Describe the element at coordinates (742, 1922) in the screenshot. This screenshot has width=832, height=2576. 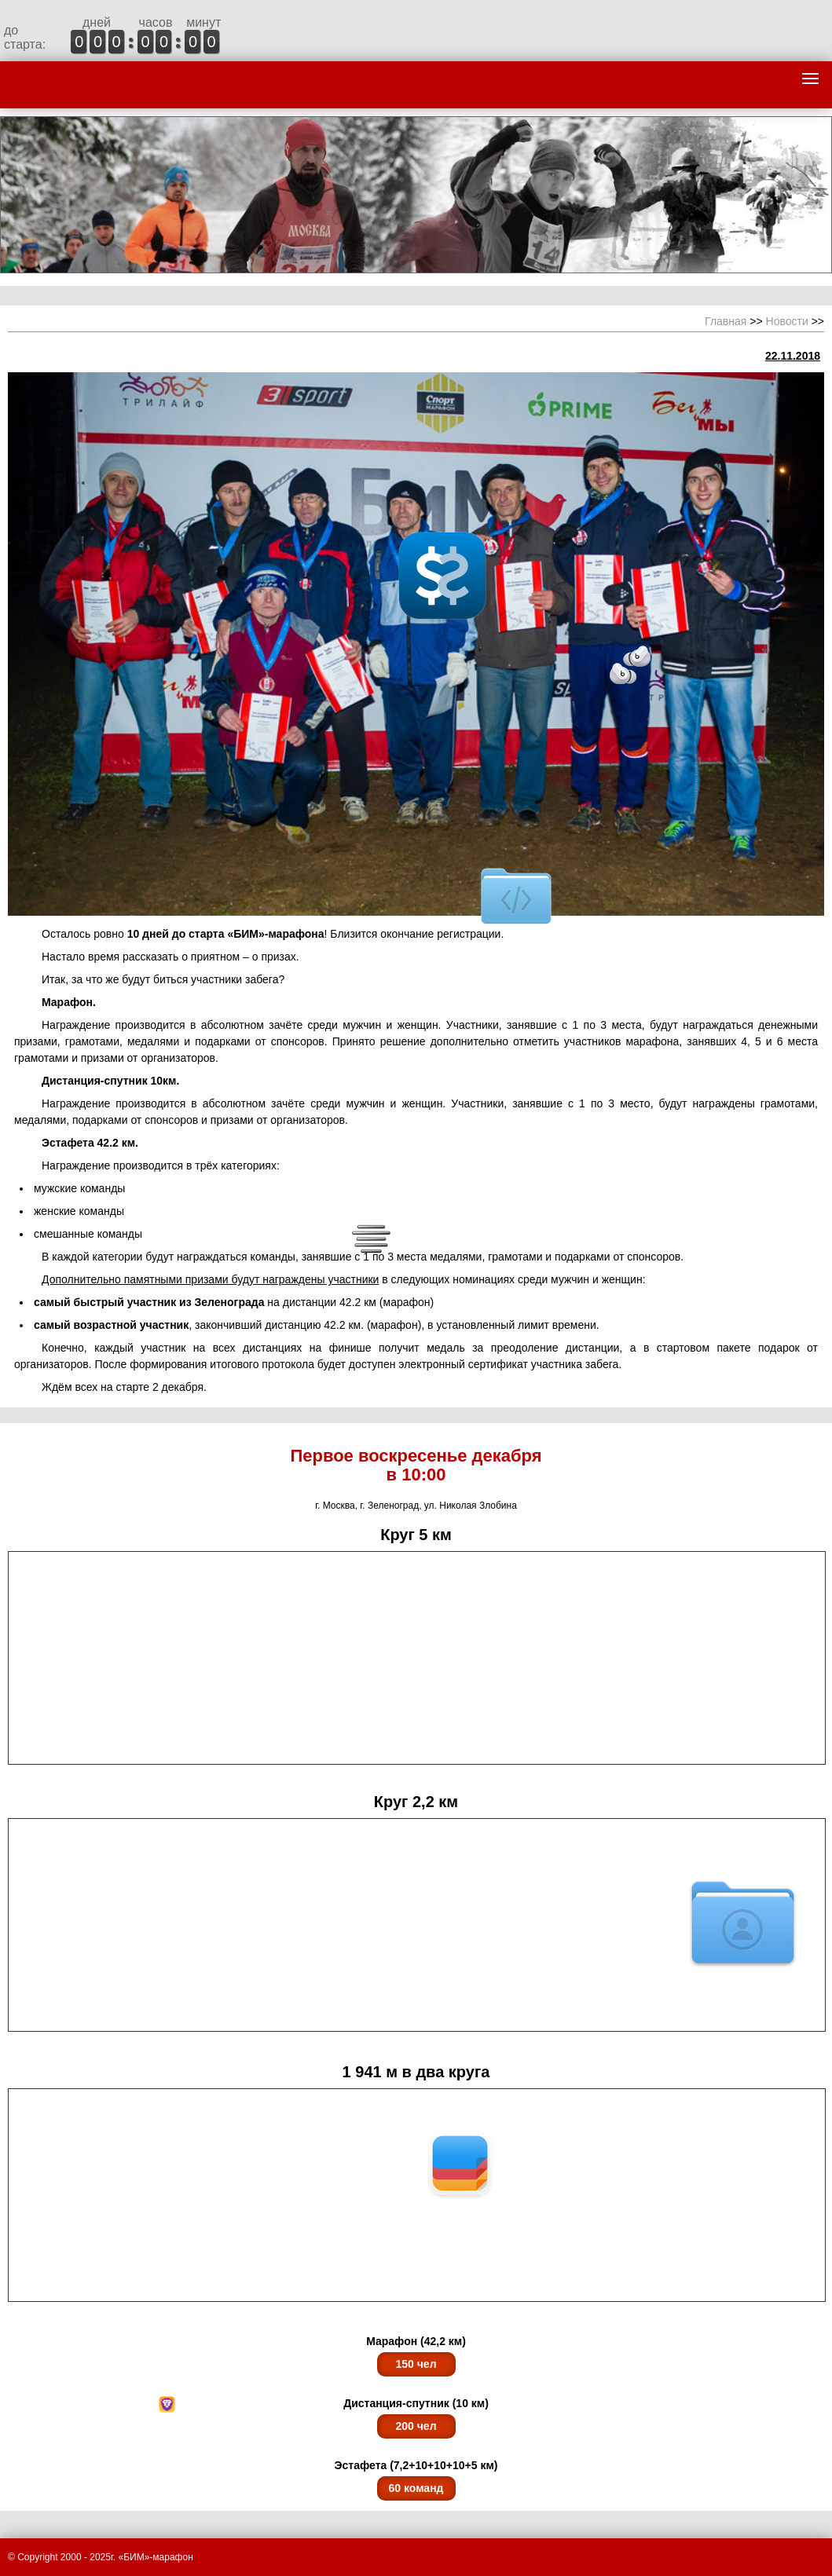
I see `access the users folder on your mac` at that location.